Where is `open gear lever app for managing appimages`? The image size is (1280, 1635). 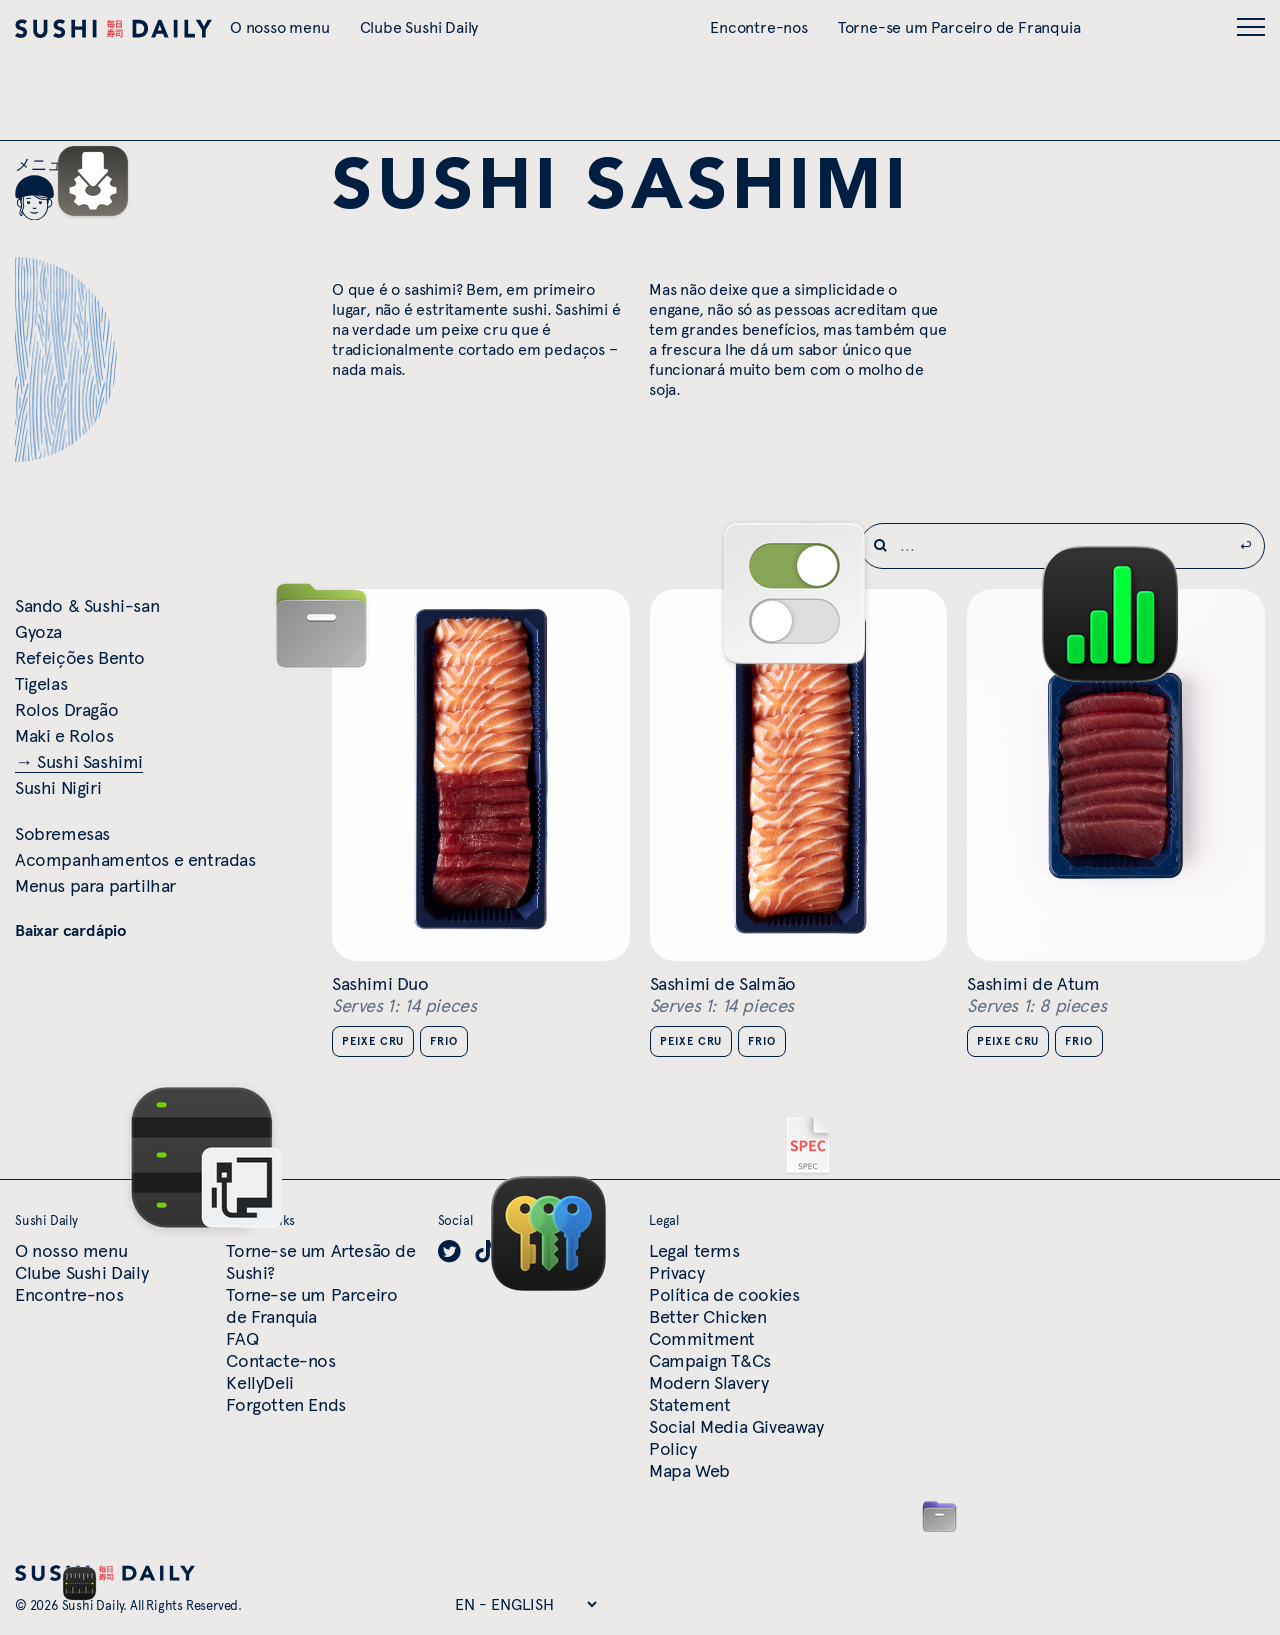 open gear lever app for managing appimages is located at coordinates (93, 181).